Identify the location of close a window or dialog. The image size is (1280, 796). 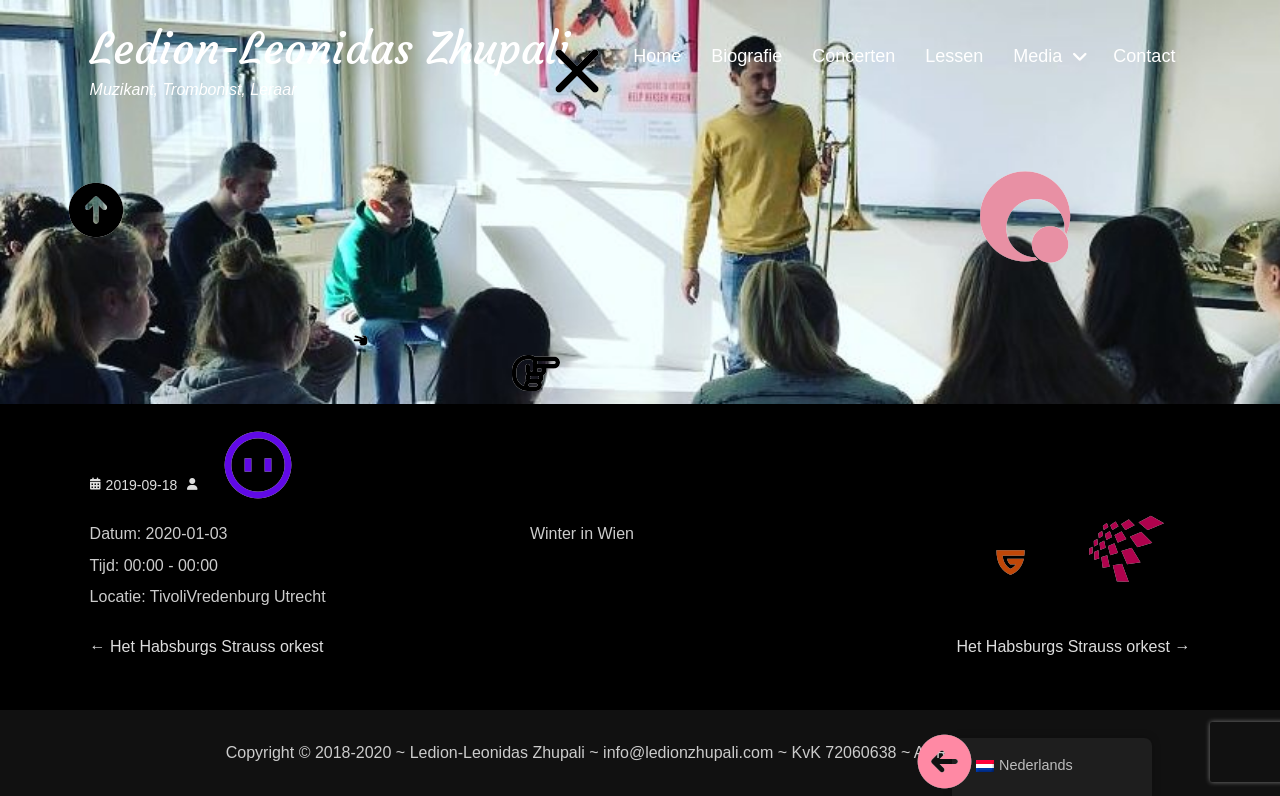
(577, 71).